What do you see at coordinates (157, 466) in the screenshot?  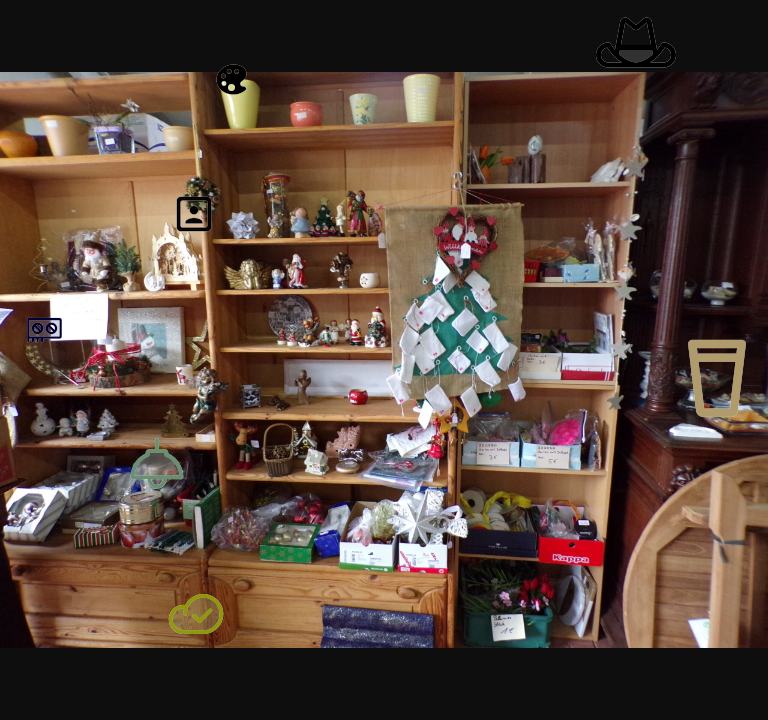 I see `toggle pendant lamp on/off` at bounding box center [157, 466].